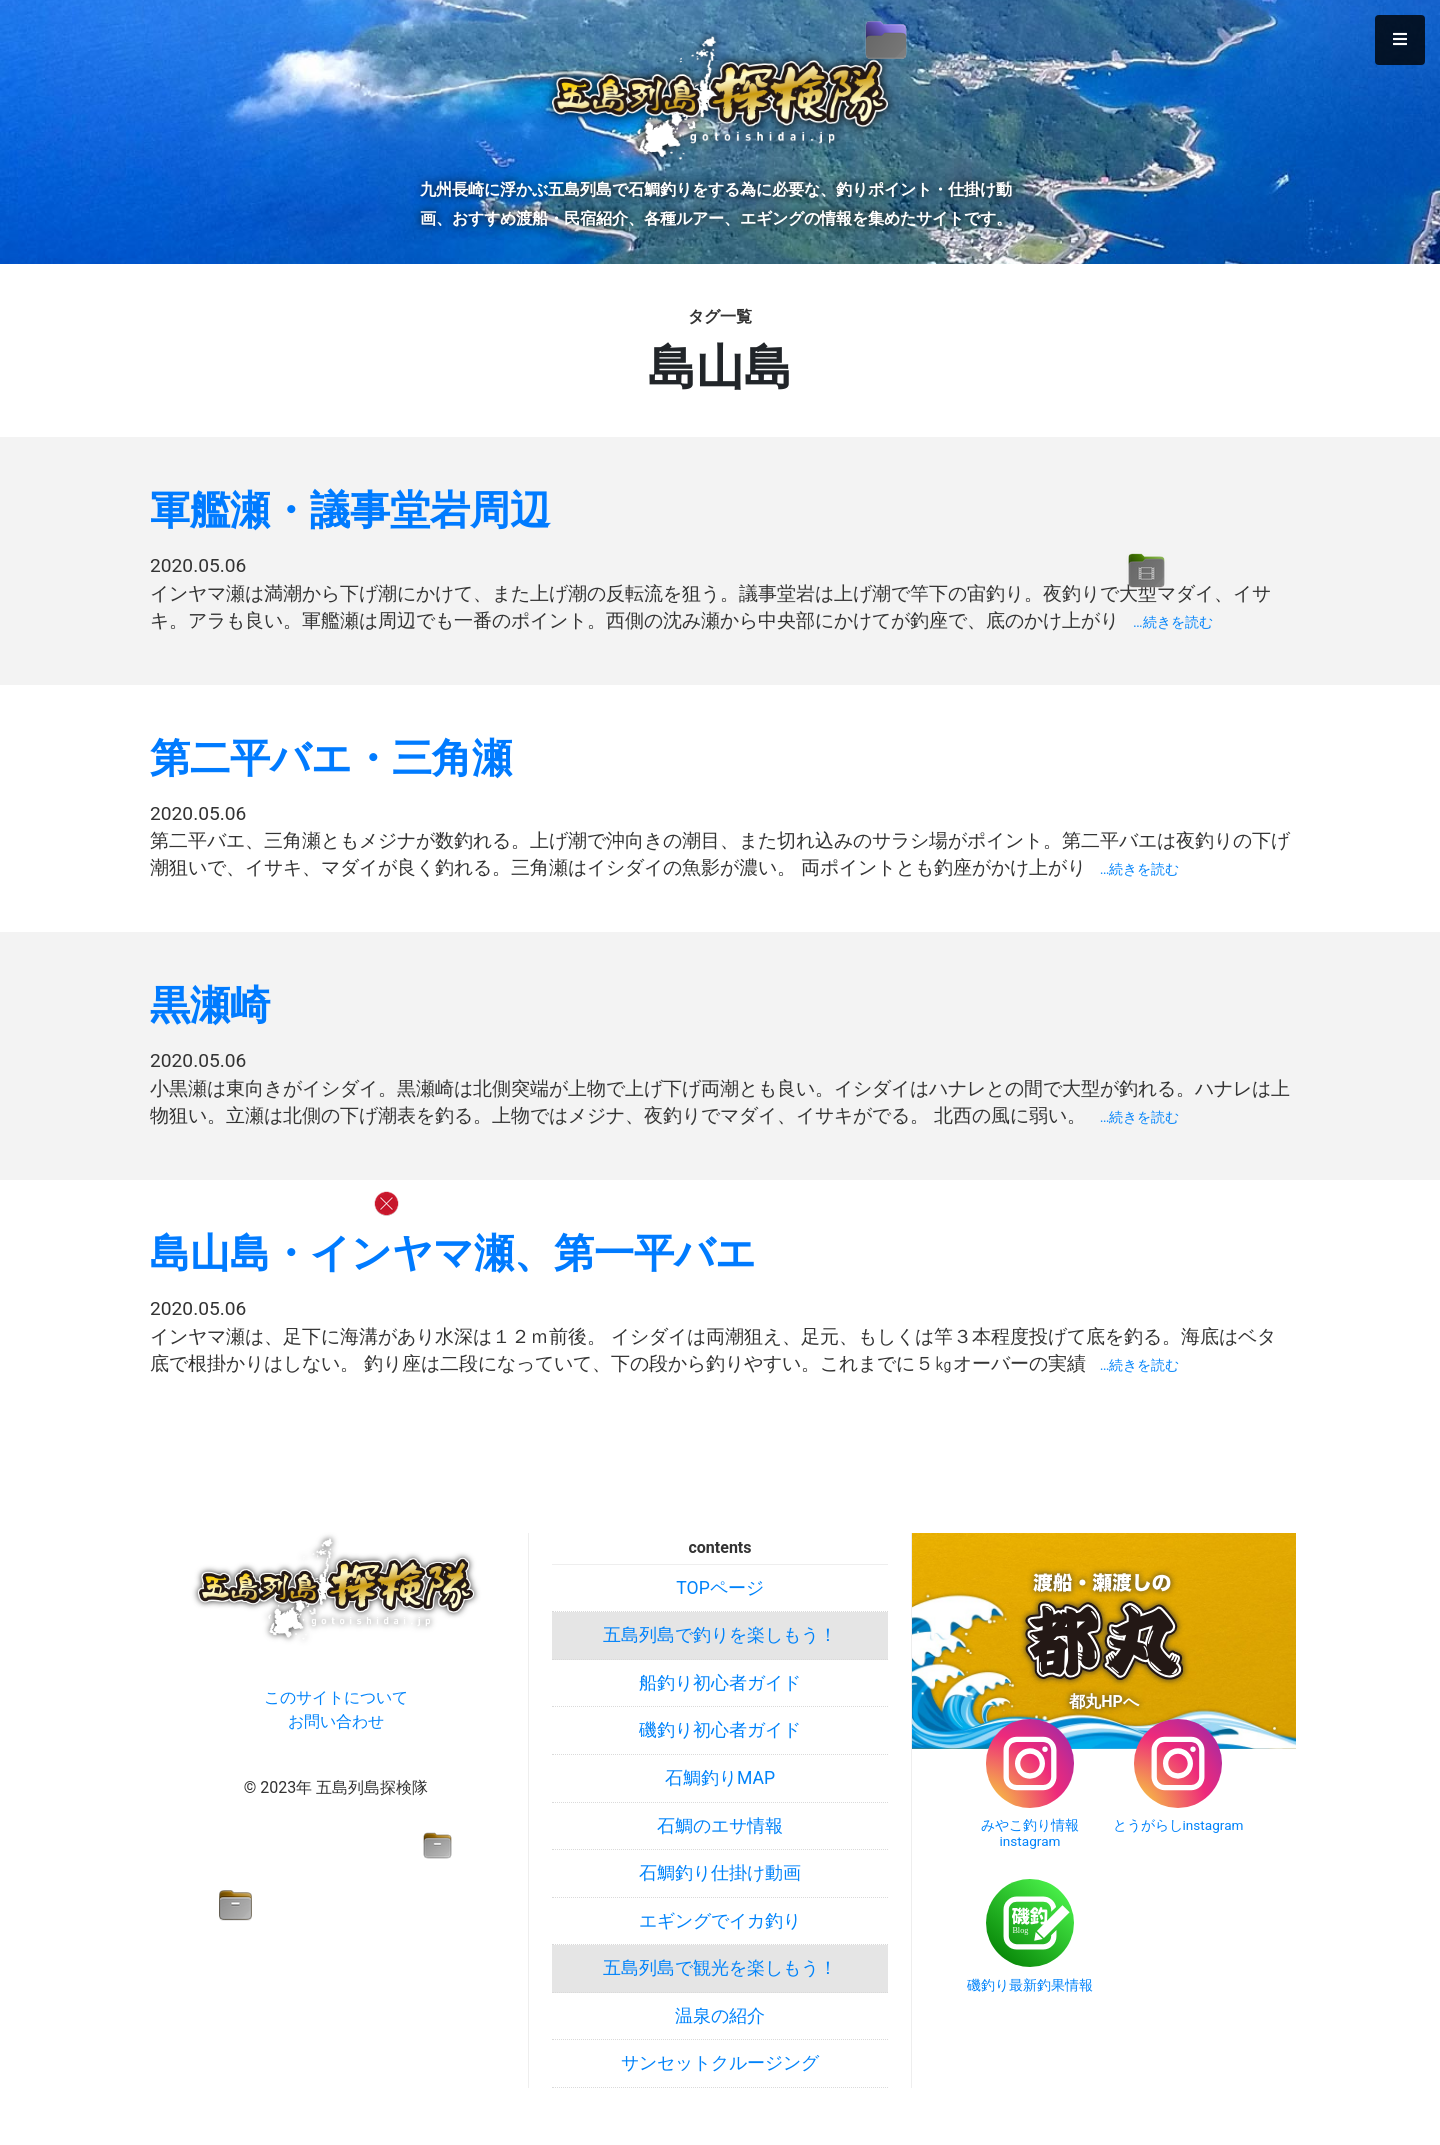 Image resolution: width=1440 pixels, height=2145 pixels. I want to click on an open folder in the file system, so click(886, 40).